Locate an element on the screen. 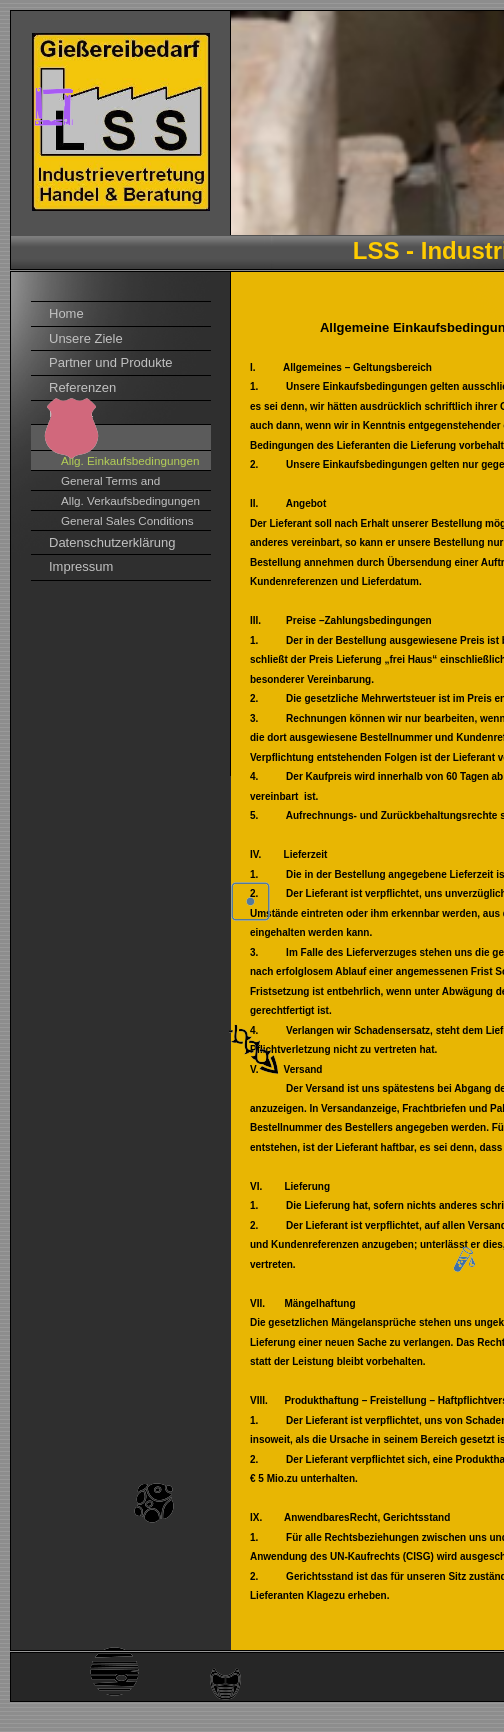 This screenshot has height=1732, width=504. select a wooden frame border style is located at coordinates (54, 107).